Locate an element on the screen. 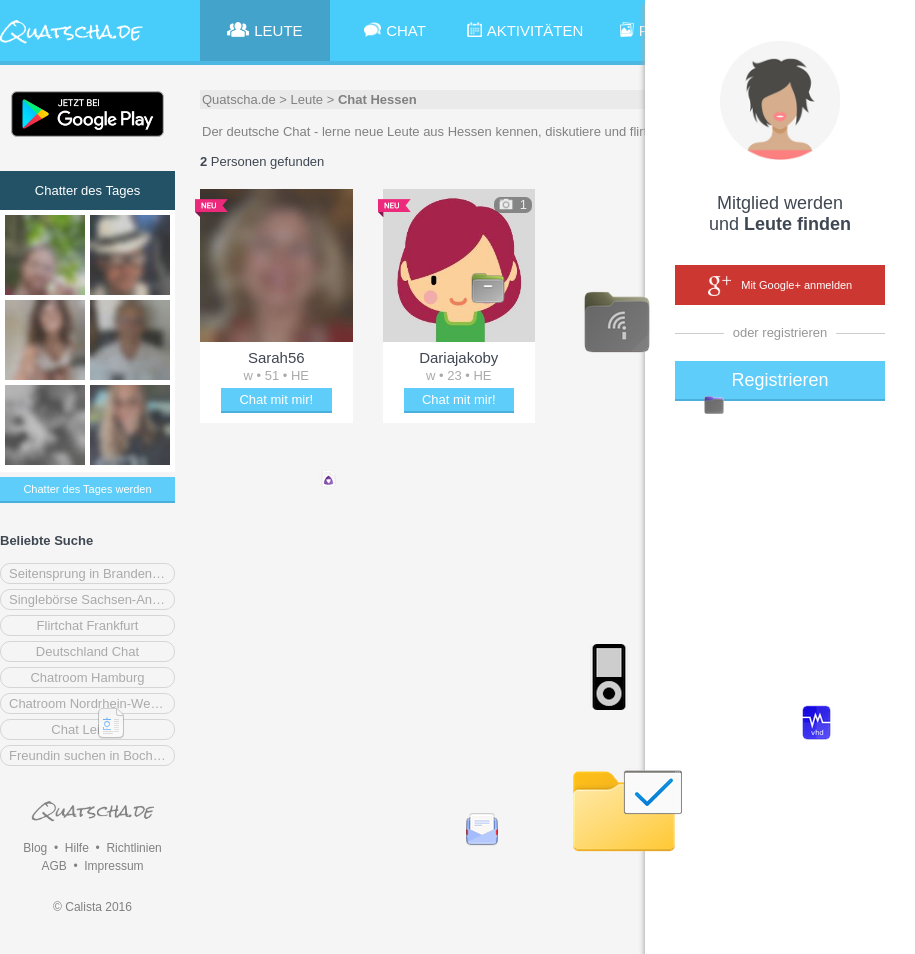 Image resolution: width=915 pixels, height=954 pixels. iPod Nano device in sidebar is located at coordinates (609, 677).